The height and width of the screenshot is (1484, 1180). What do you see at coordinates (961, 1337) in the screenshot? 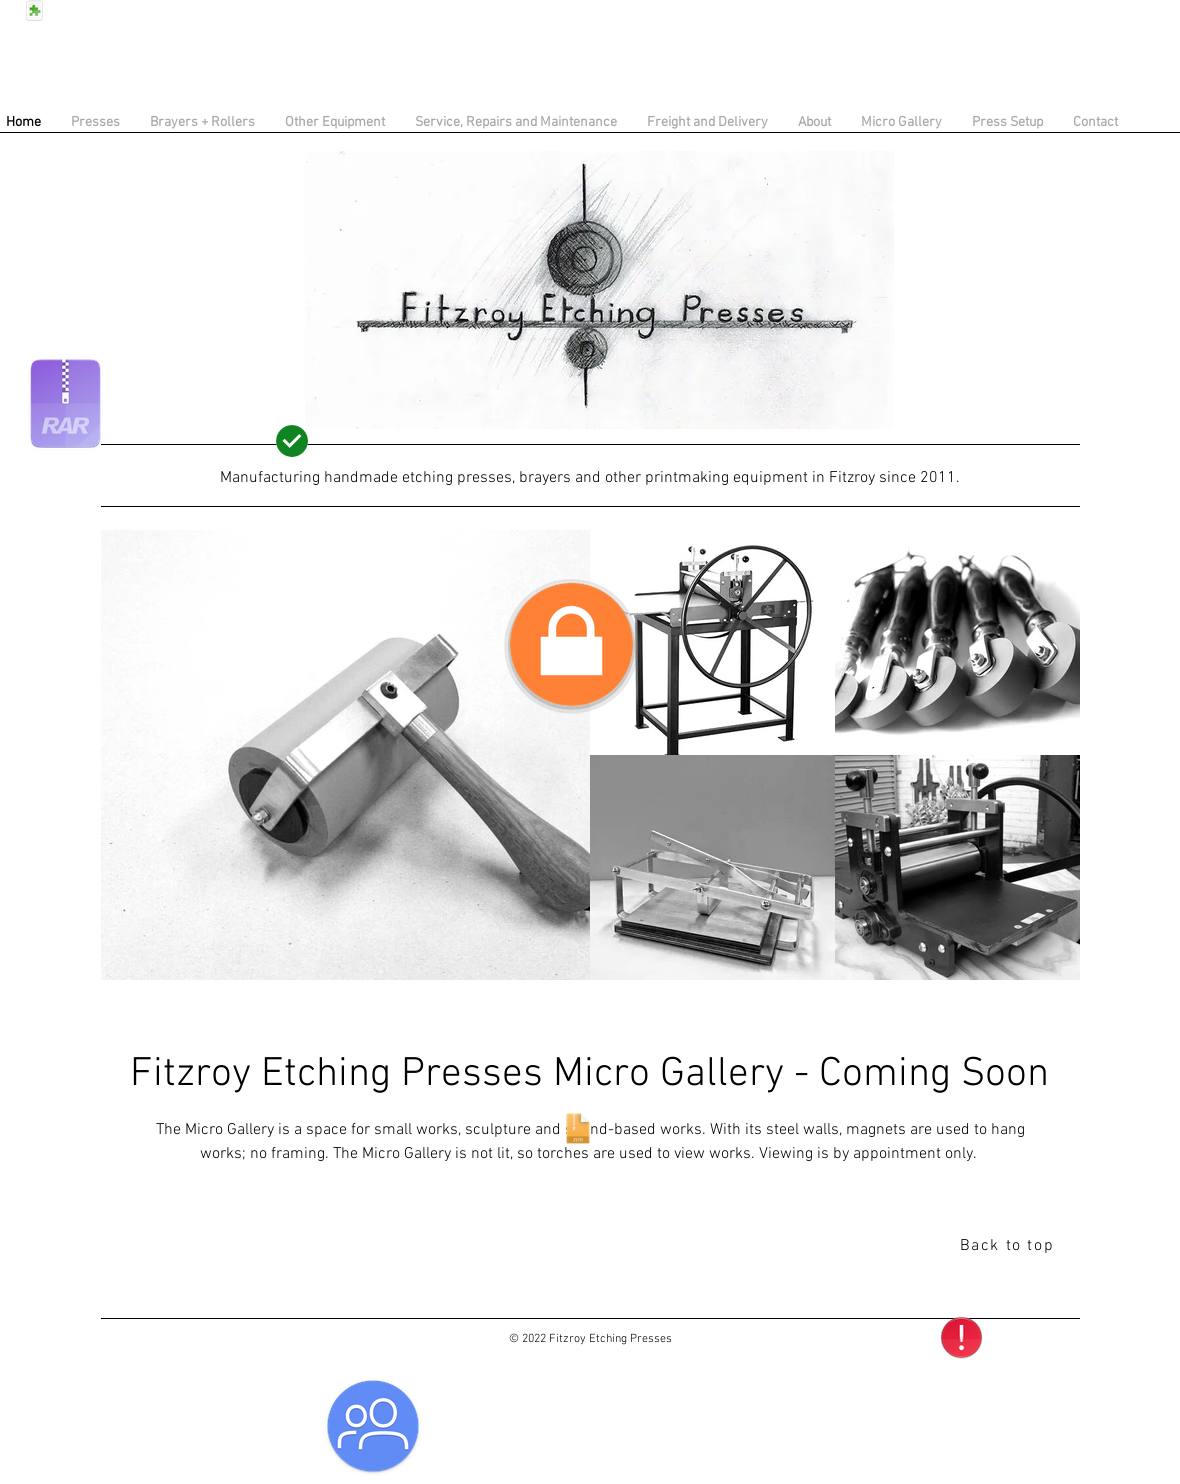
I see `report a system error or crash` at bounding box center [961, 1337].